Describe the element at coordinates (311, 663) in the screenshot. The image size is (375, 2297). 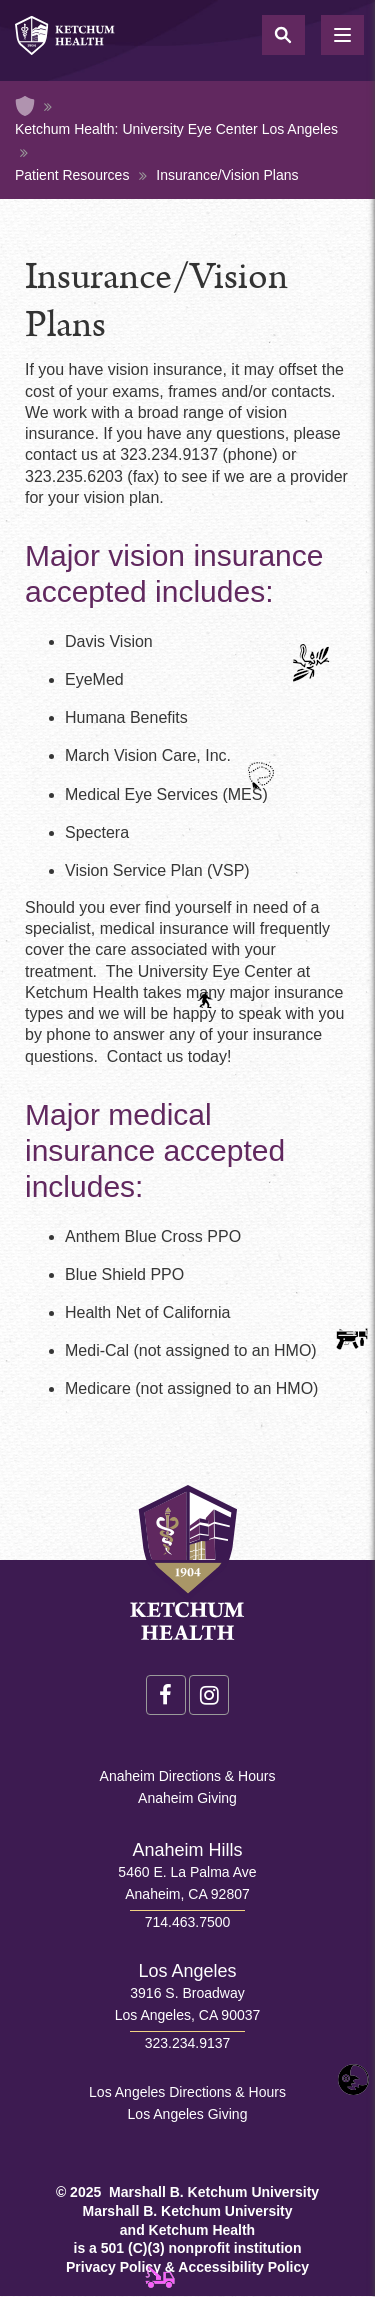
I see `view fossil collection in museum or archaeology game` at that location.